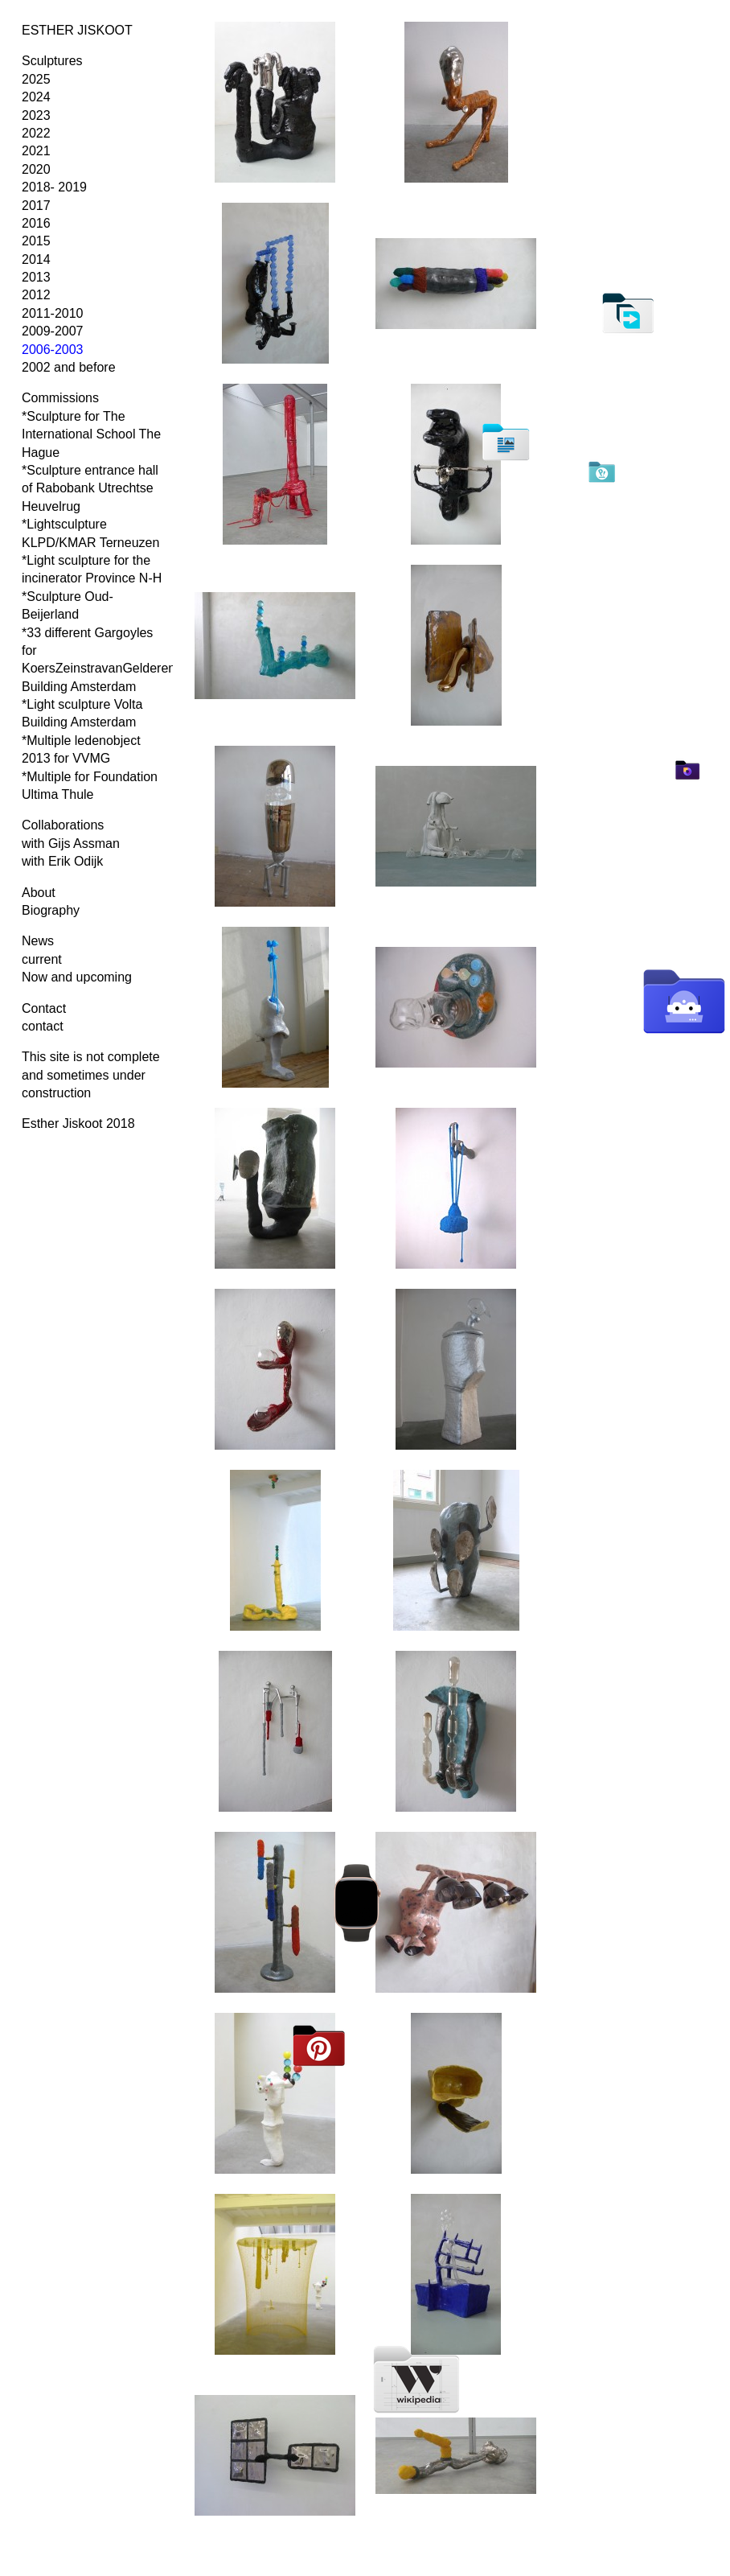 This screenshot has height=2576, width=730. What do you see at coordinates (683, 1003) in the screenshot?
I see `open folder containing discord bot files` at bounding box center [683, 1003].